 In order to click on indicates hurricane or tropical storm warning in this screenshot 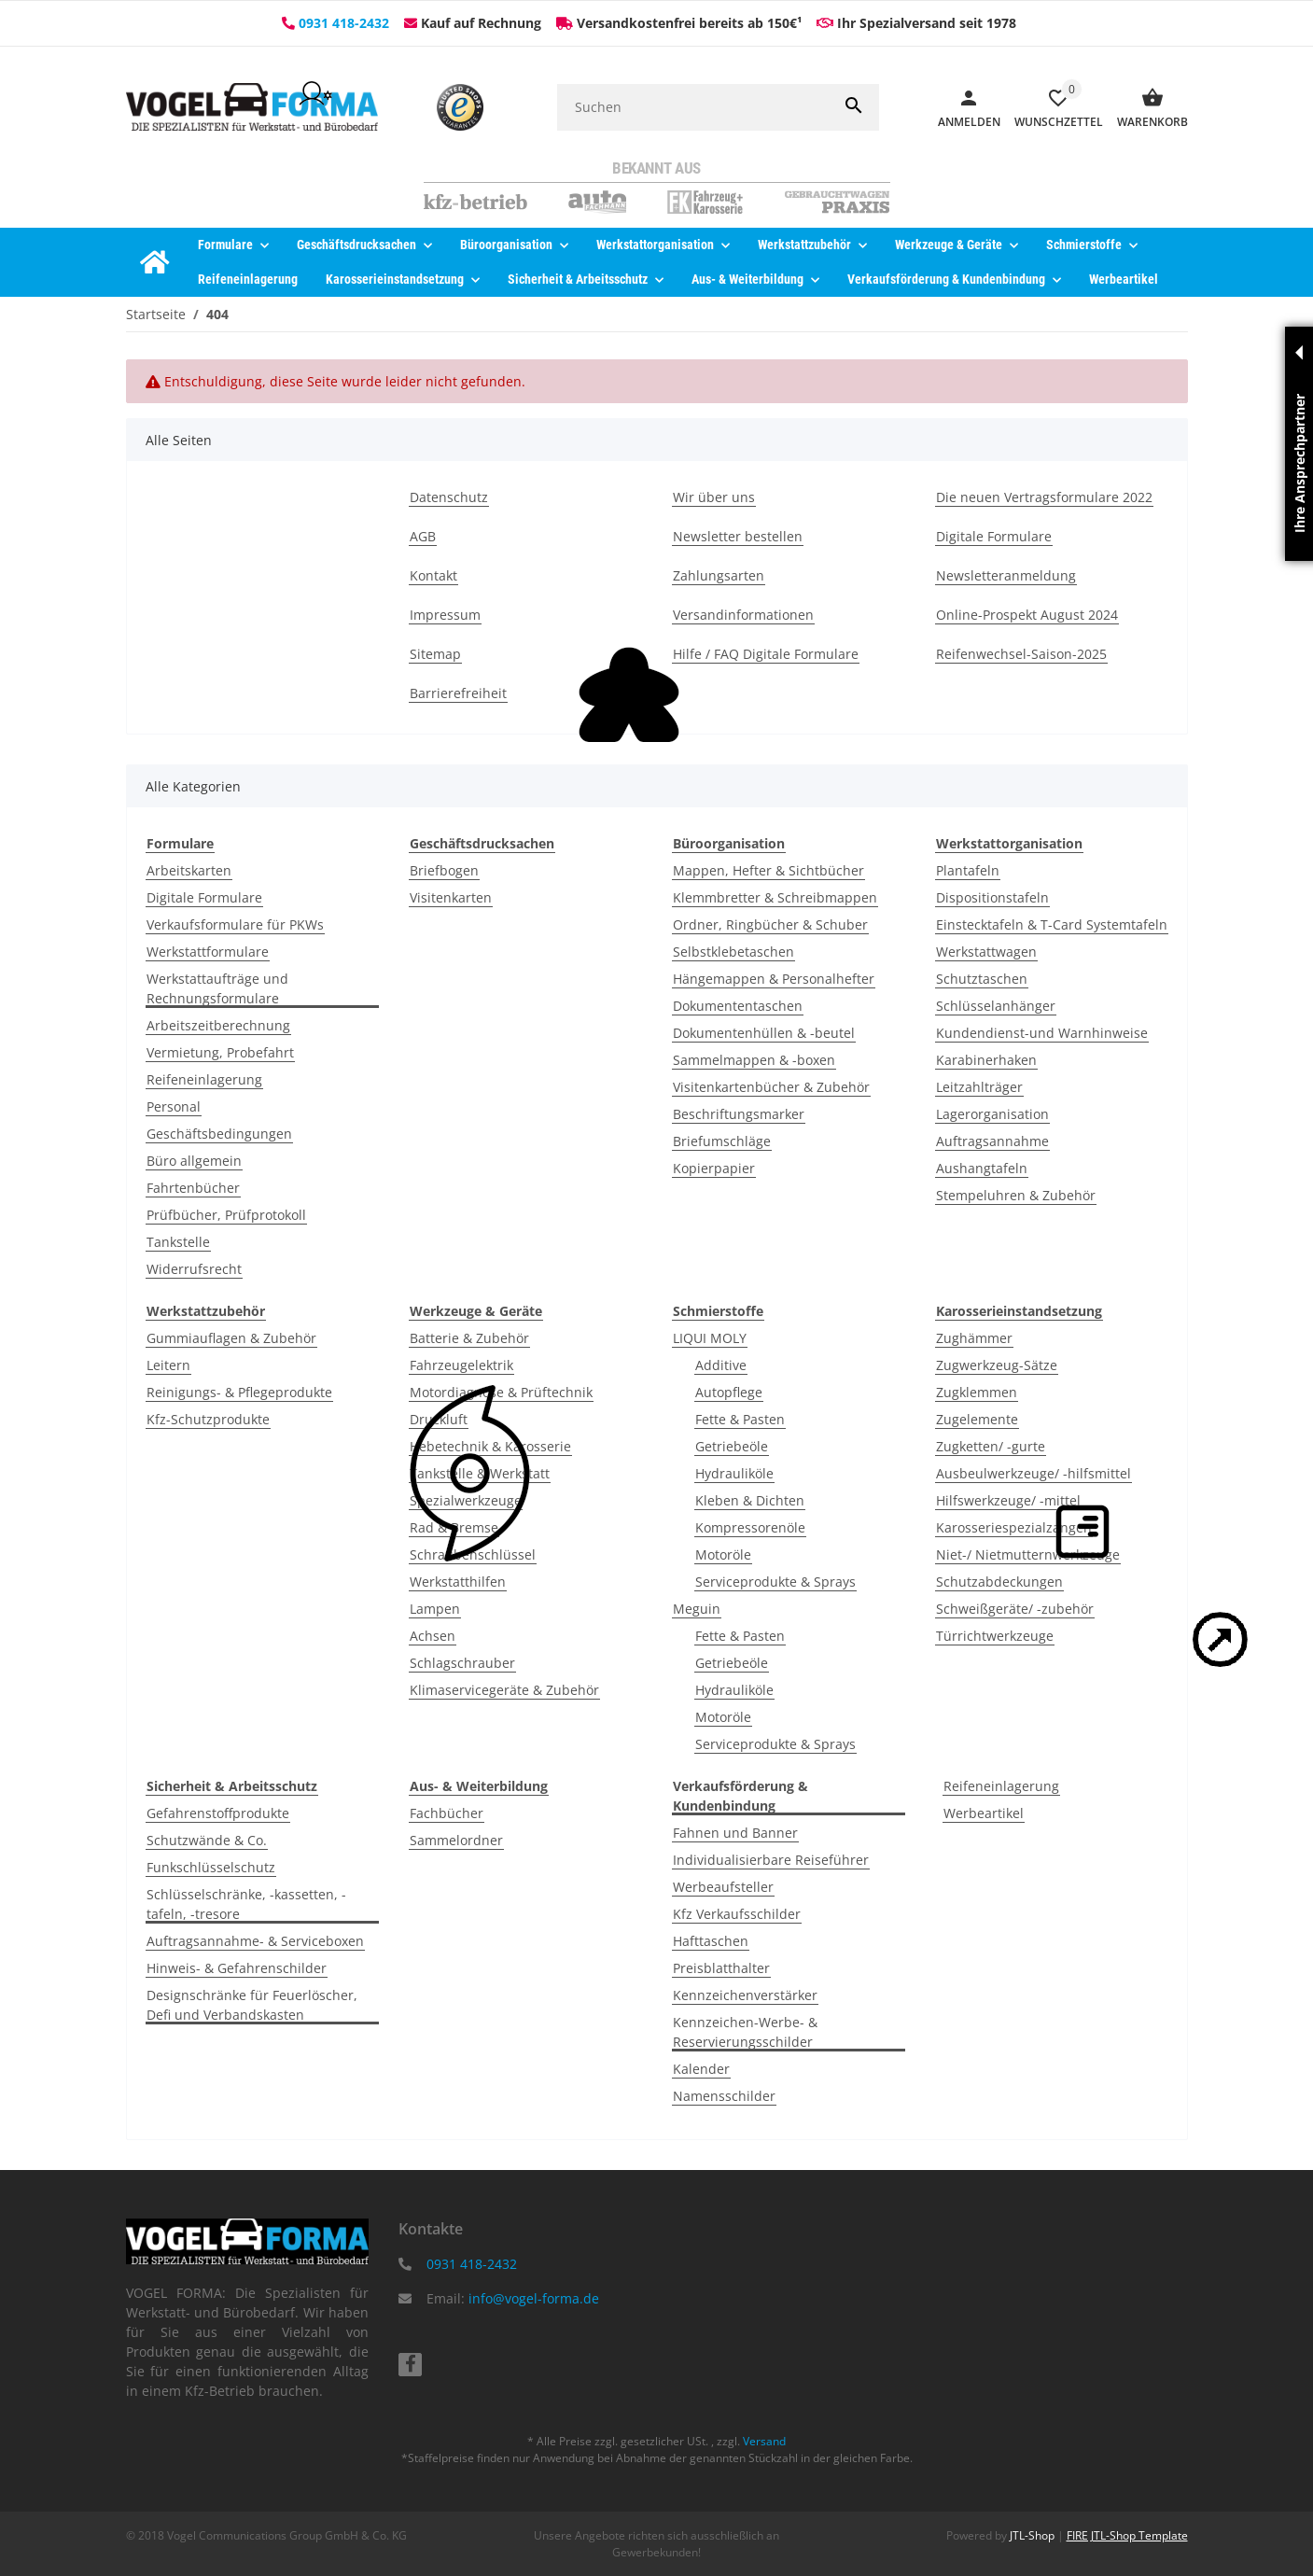, I will do `click(469, 1473)`.